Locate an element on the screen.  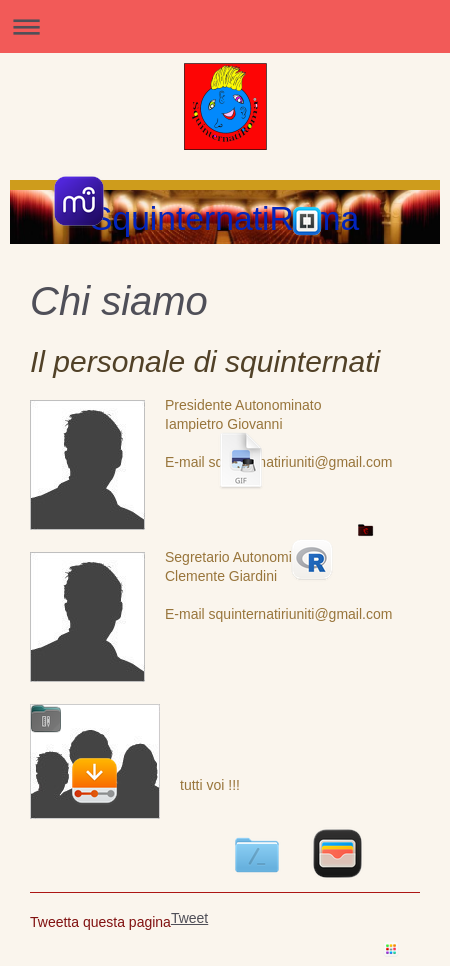
access the root directory is located at coordinates (257, 855).